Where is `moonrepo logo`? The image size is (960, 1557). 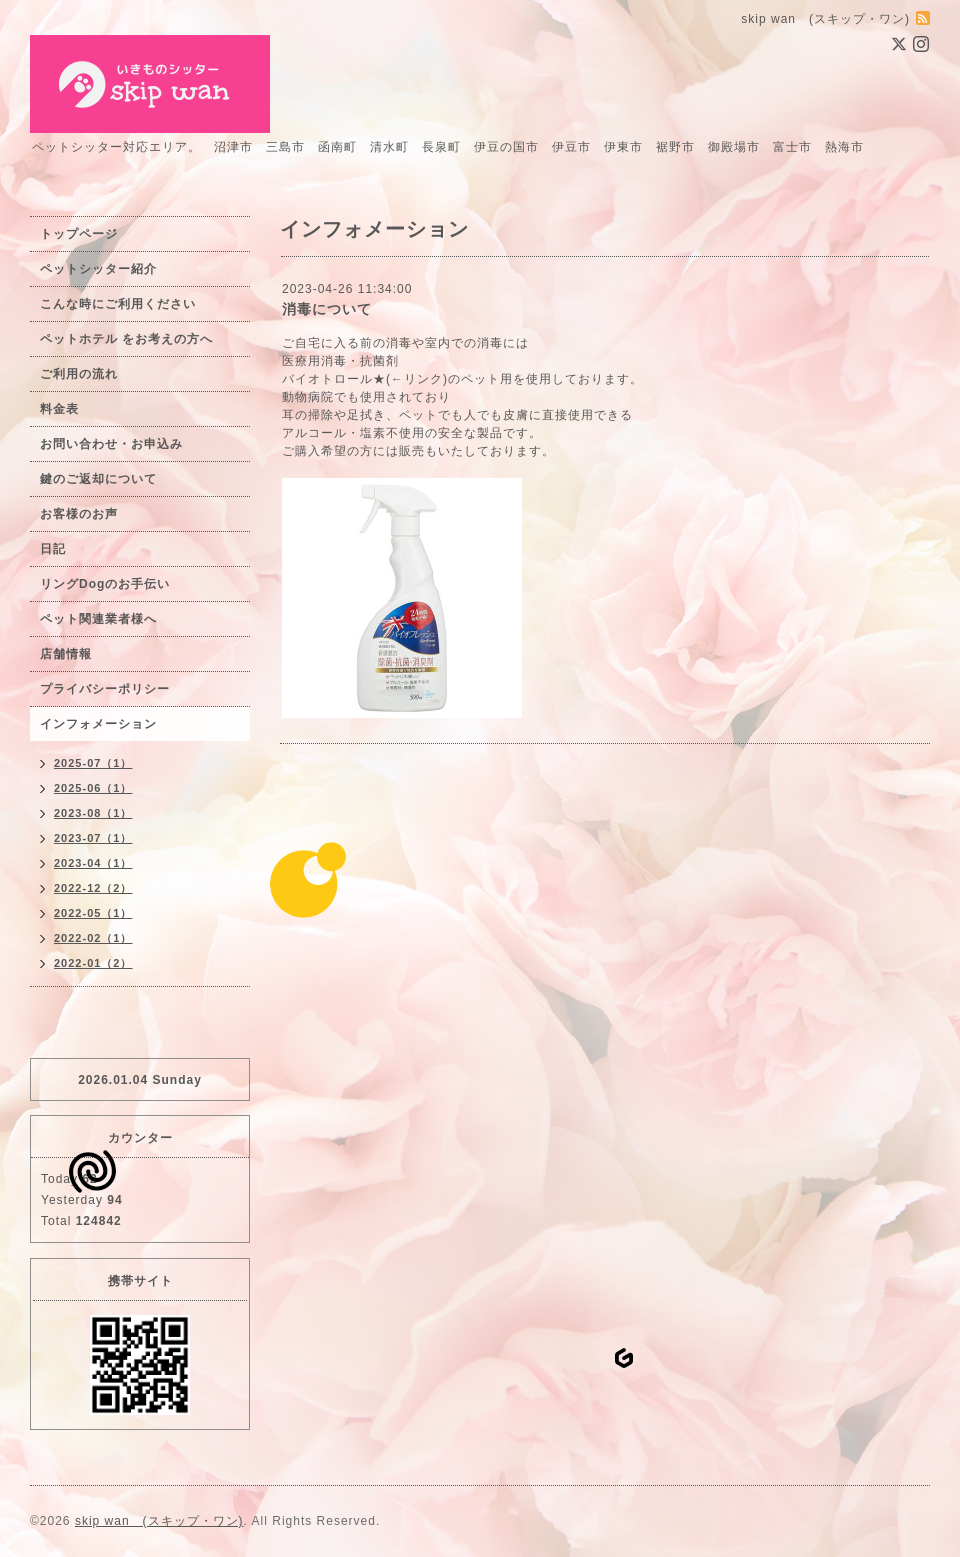 moonrepo logo is located at coordinates (308, 880).